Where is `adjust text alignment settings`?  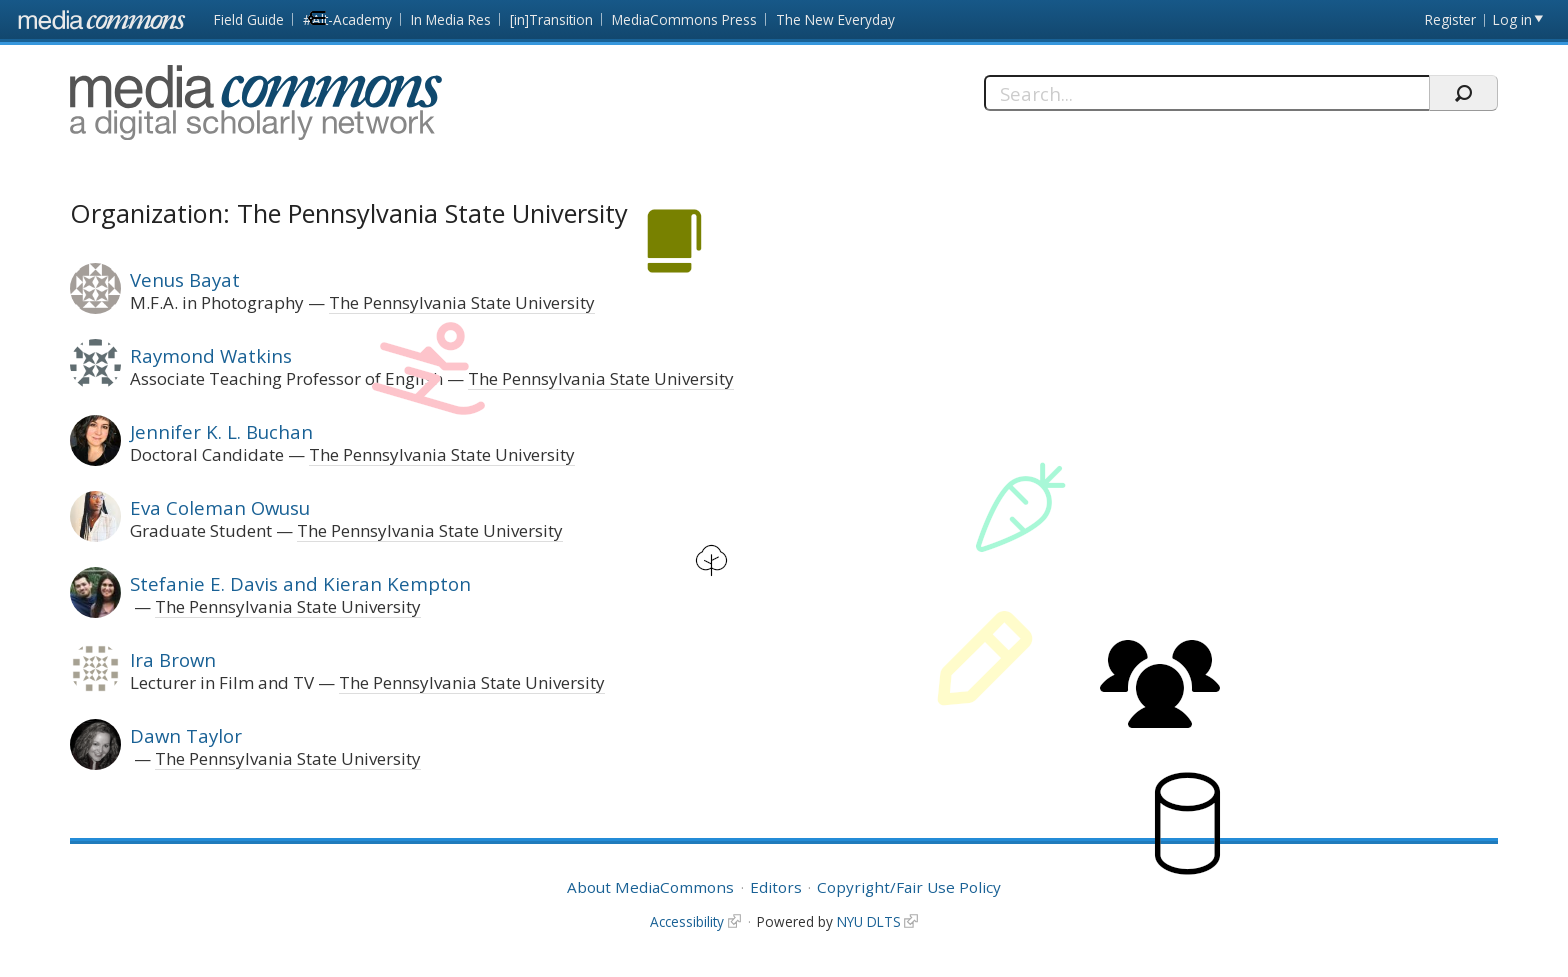
adjust text alignment settings is located at coordinates (317, 18).